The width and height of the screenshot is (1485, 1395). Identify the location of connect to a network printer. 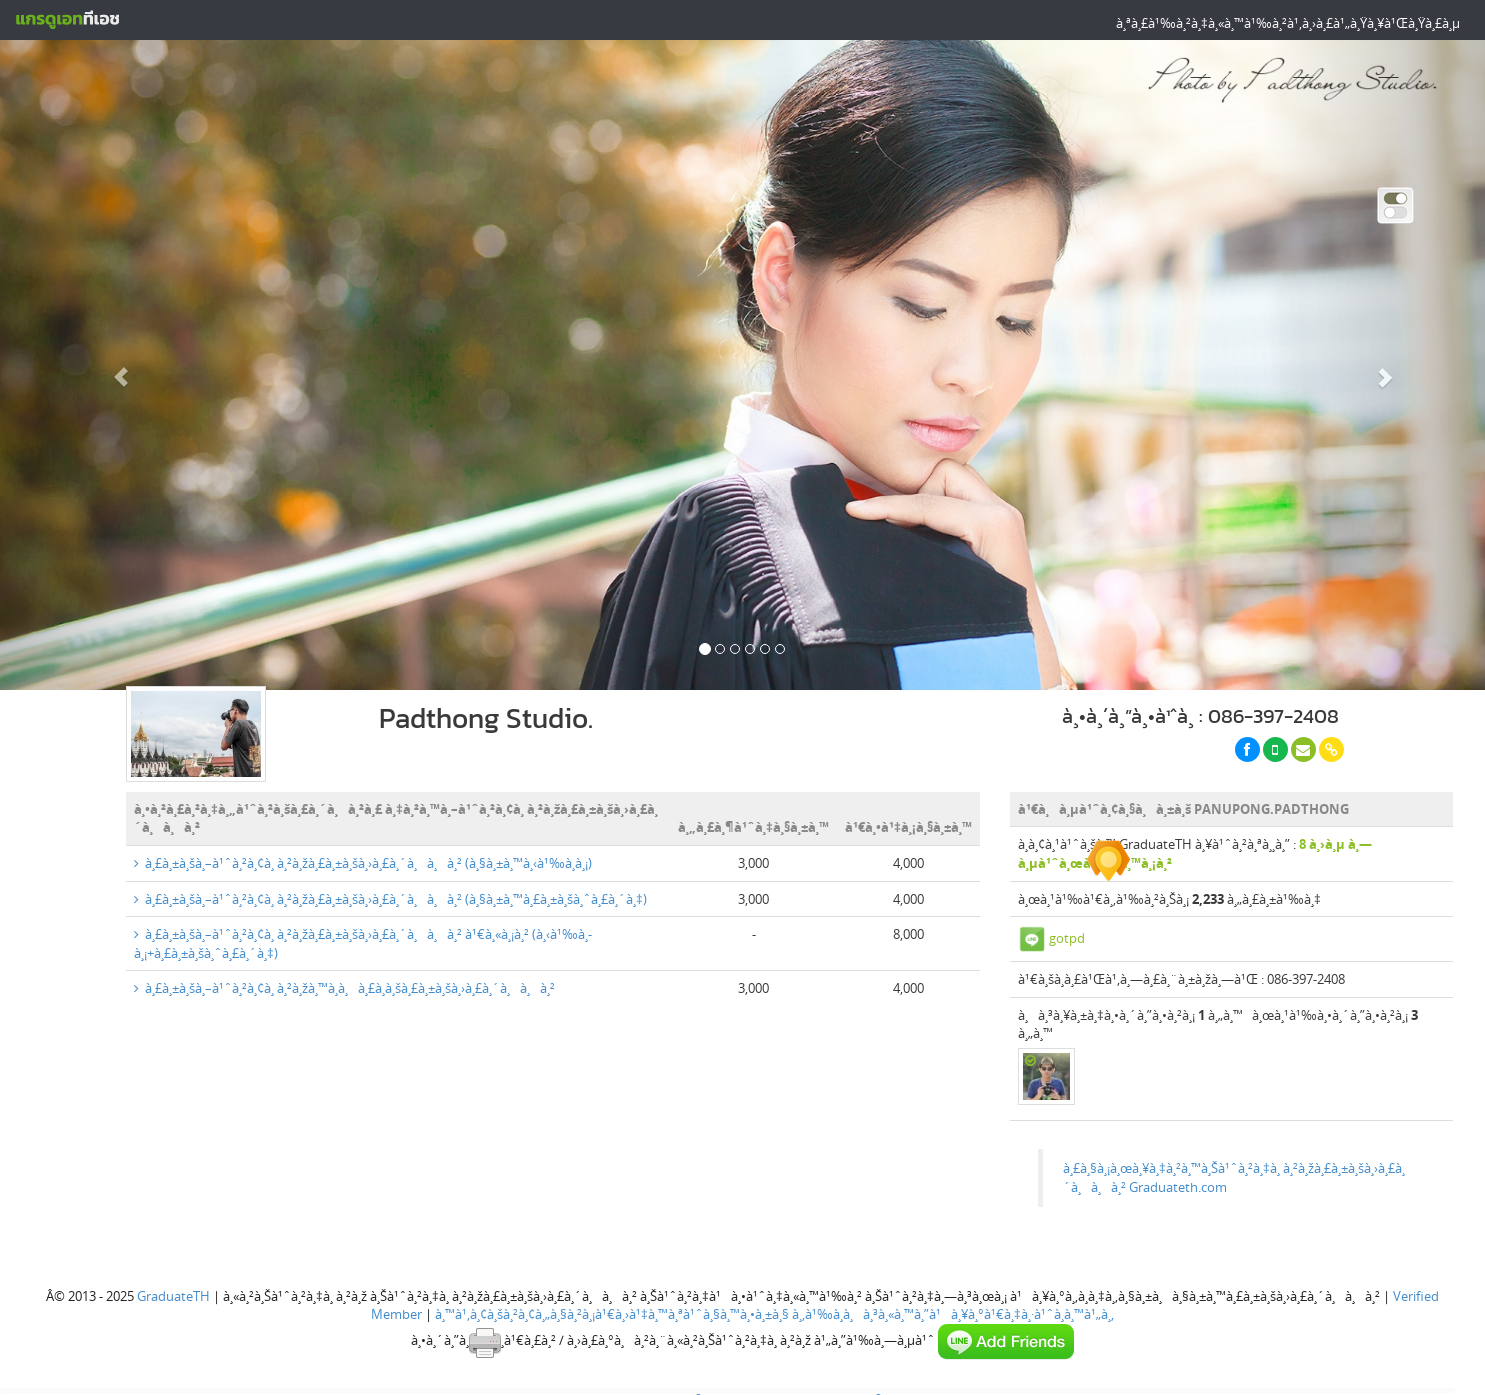
(485, 1343).